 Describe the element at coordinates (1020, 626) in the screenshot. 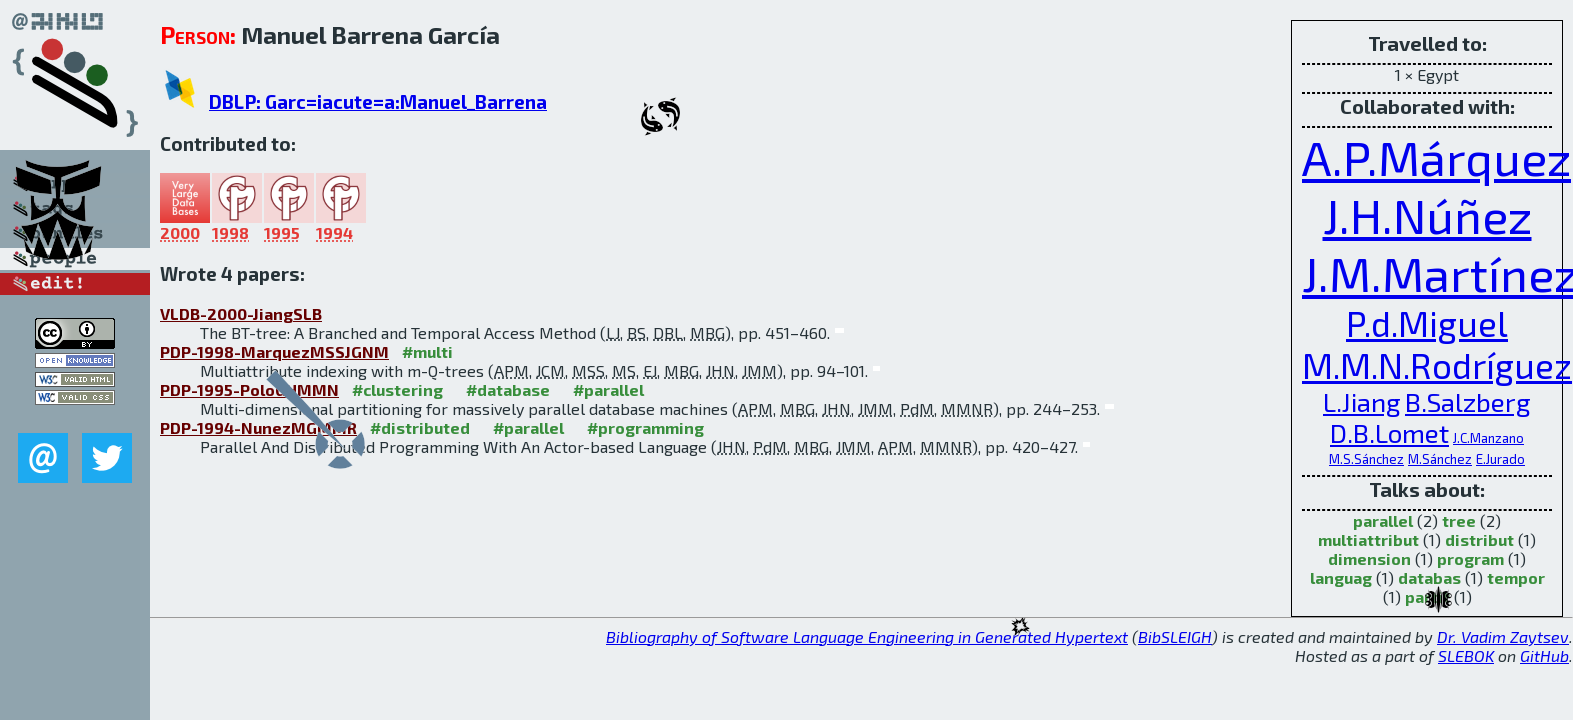

I see `indicates a splat or impact effect in gameplay` at that location.